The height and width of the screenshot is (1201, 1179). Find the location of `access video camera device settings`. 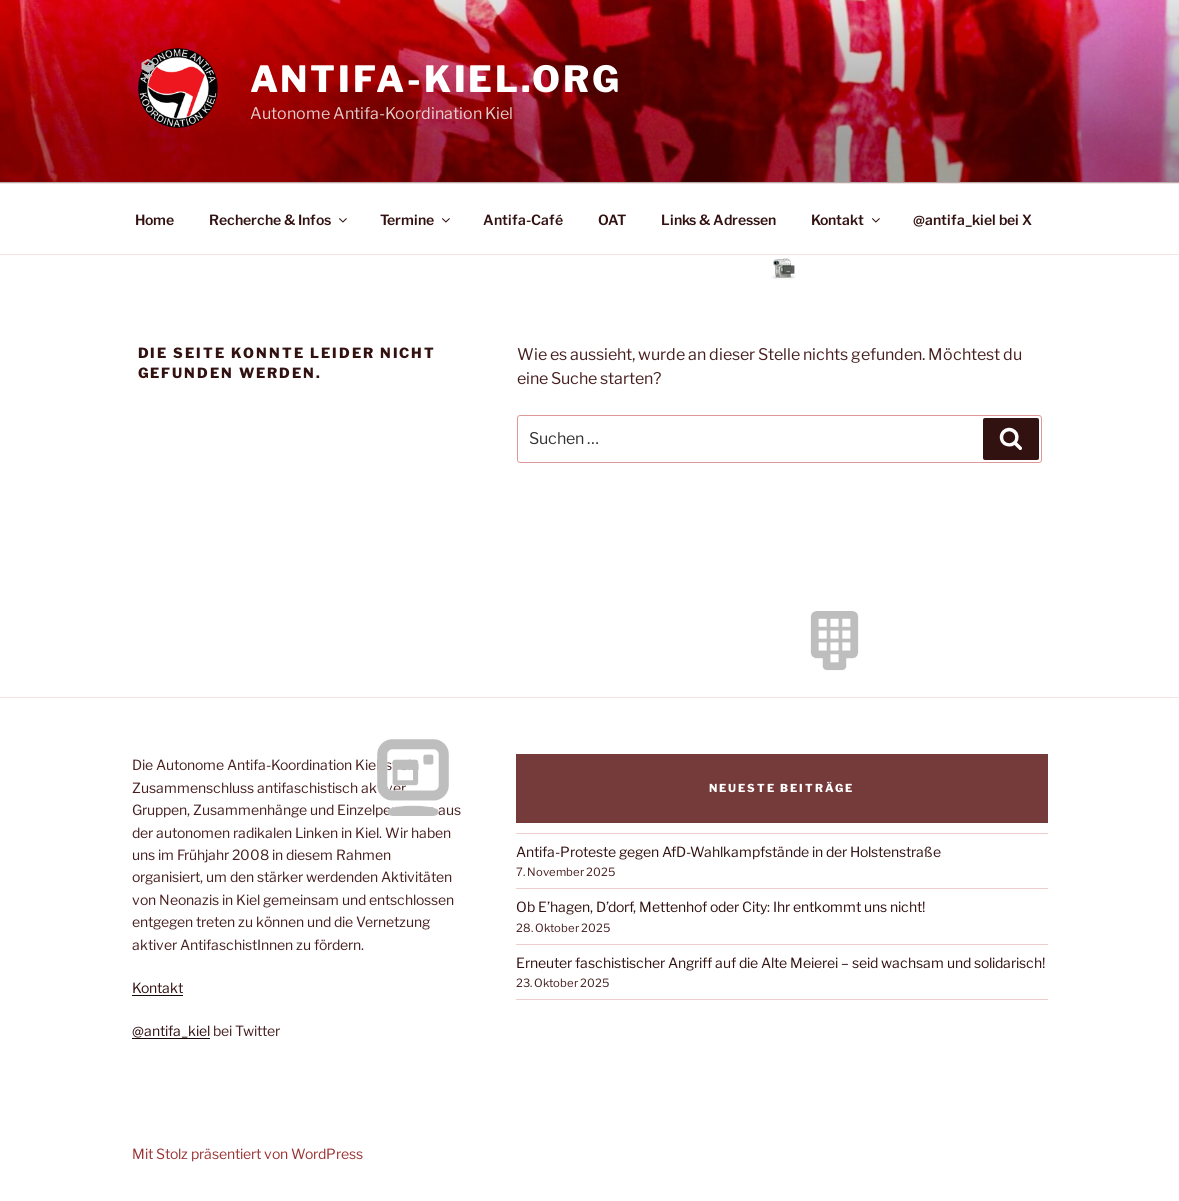

access video camera device settings is located at coordinates (783, 268).